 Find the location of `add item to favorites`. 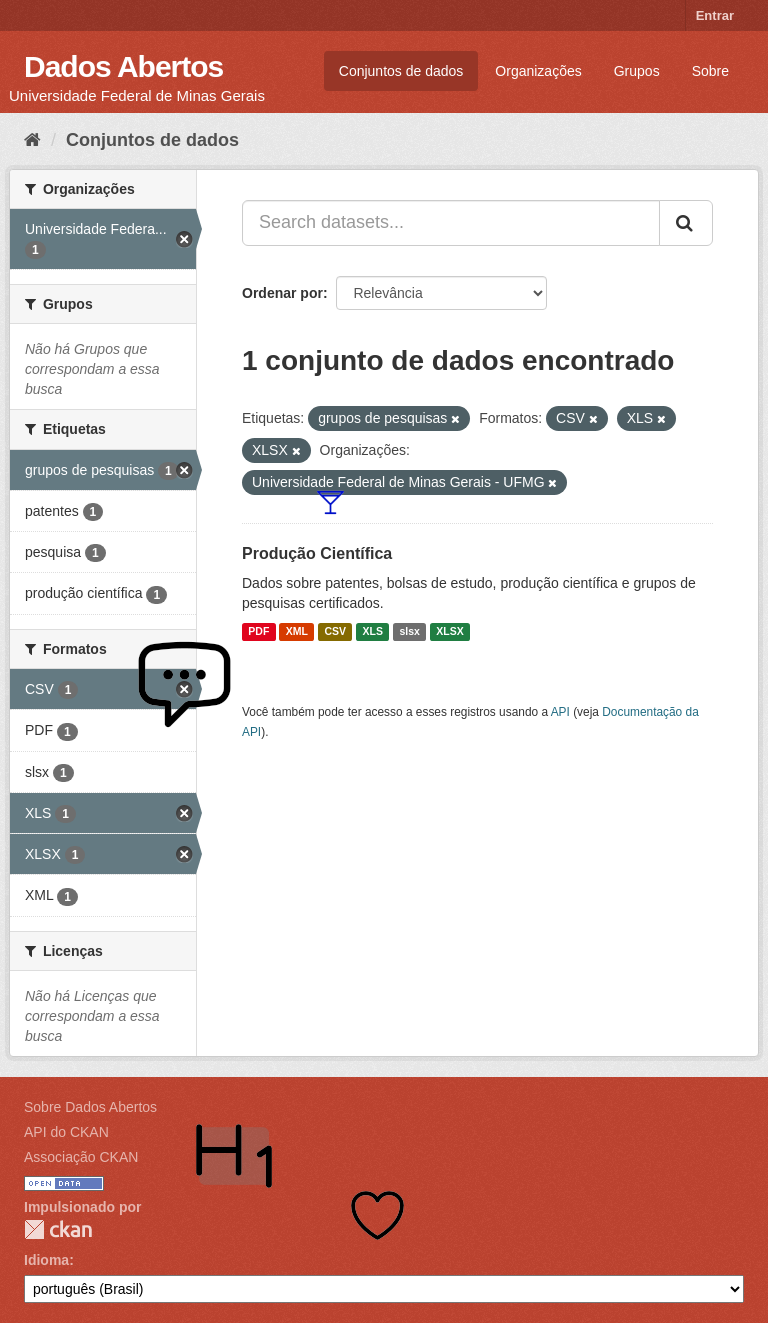

add item to favorites is located at coordinates (377, 1215).